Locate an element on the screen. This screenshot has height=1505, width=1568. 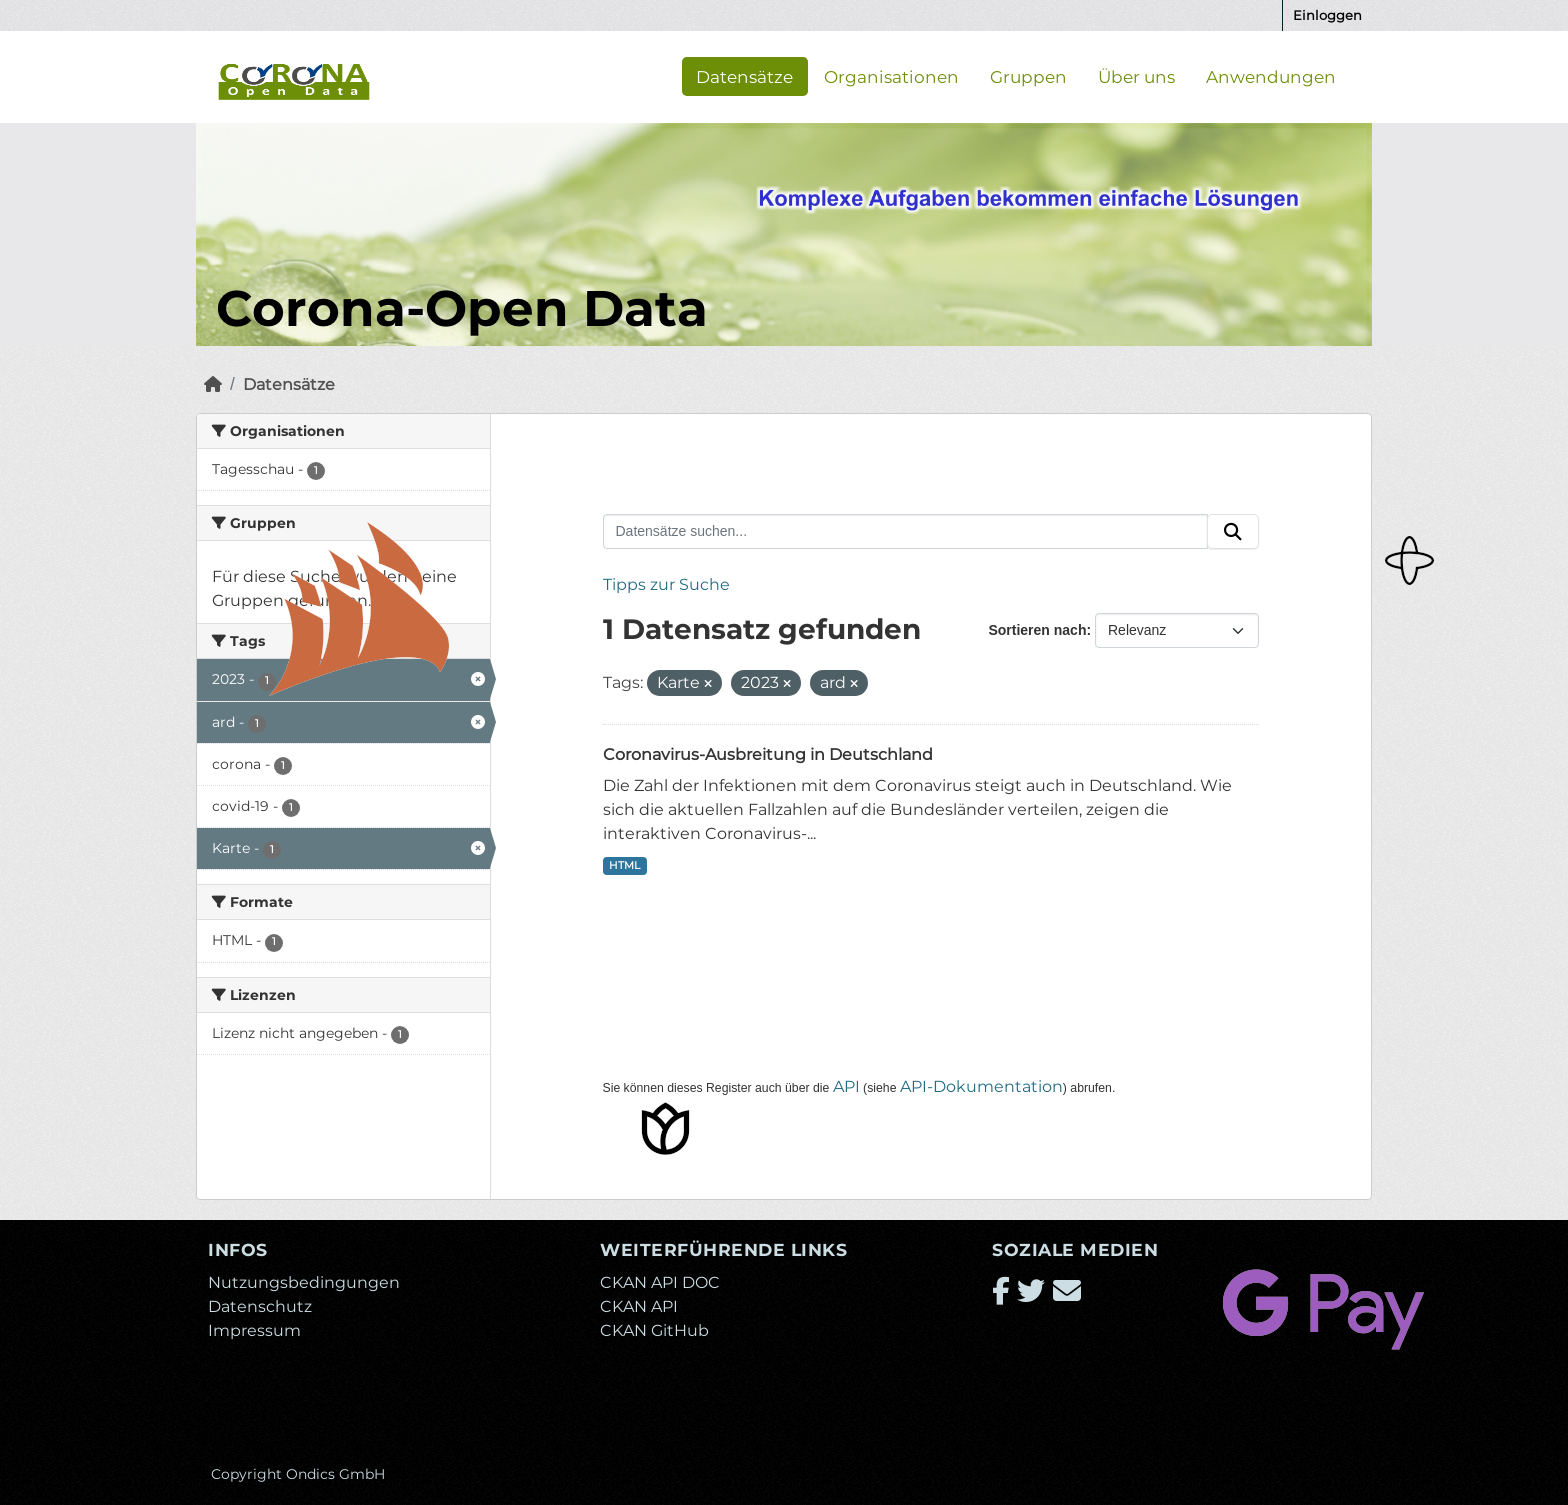
pay with google pay is located at coordinates (1323, 1309).